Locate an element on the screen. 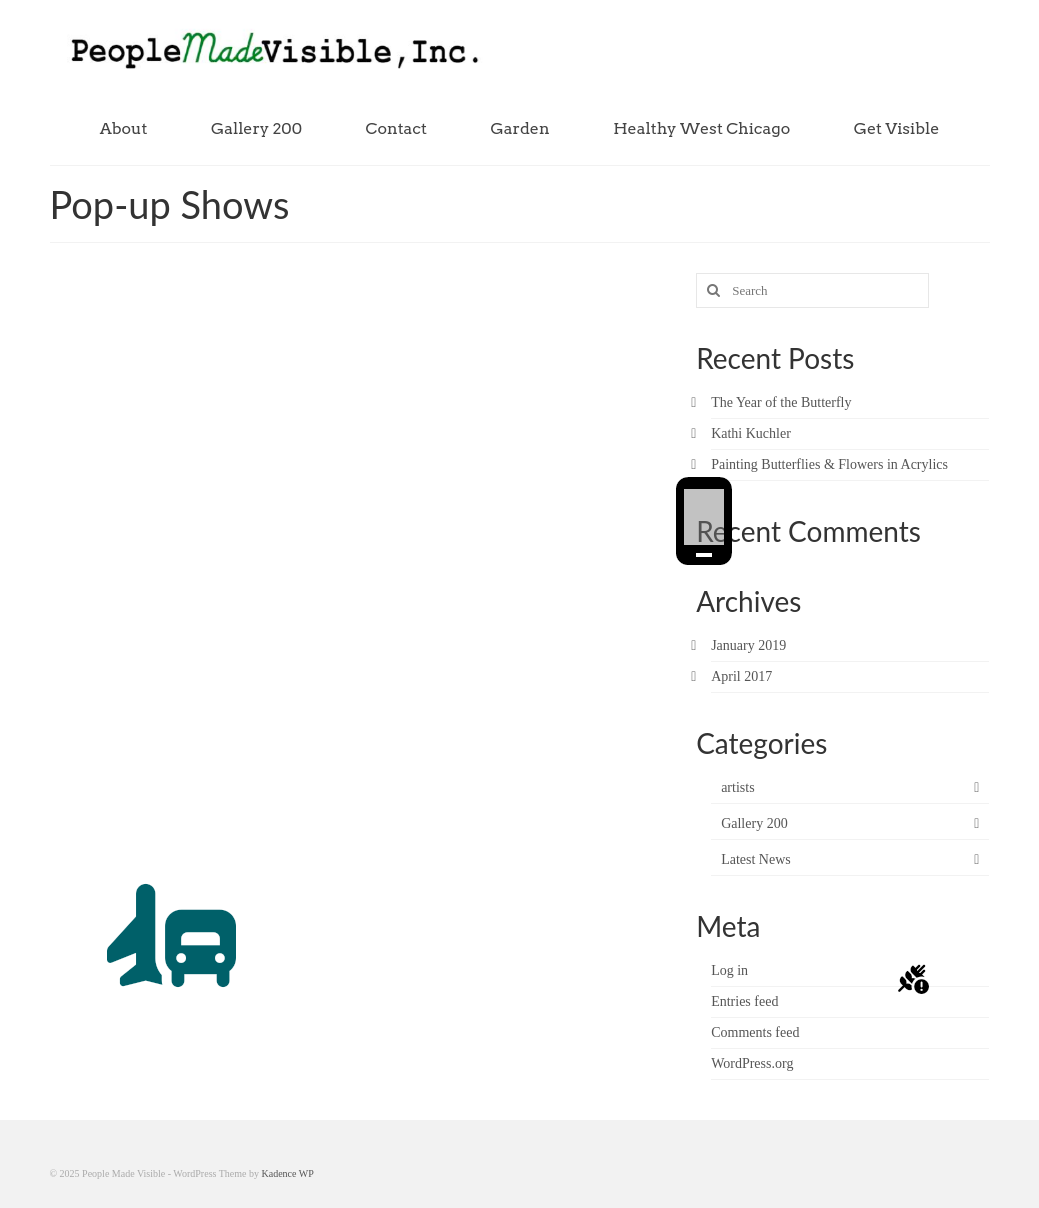 Image resolution: width=1039 pixels, height=1208 pixels. select shipping method for your order is located at coordinates (171, 935).